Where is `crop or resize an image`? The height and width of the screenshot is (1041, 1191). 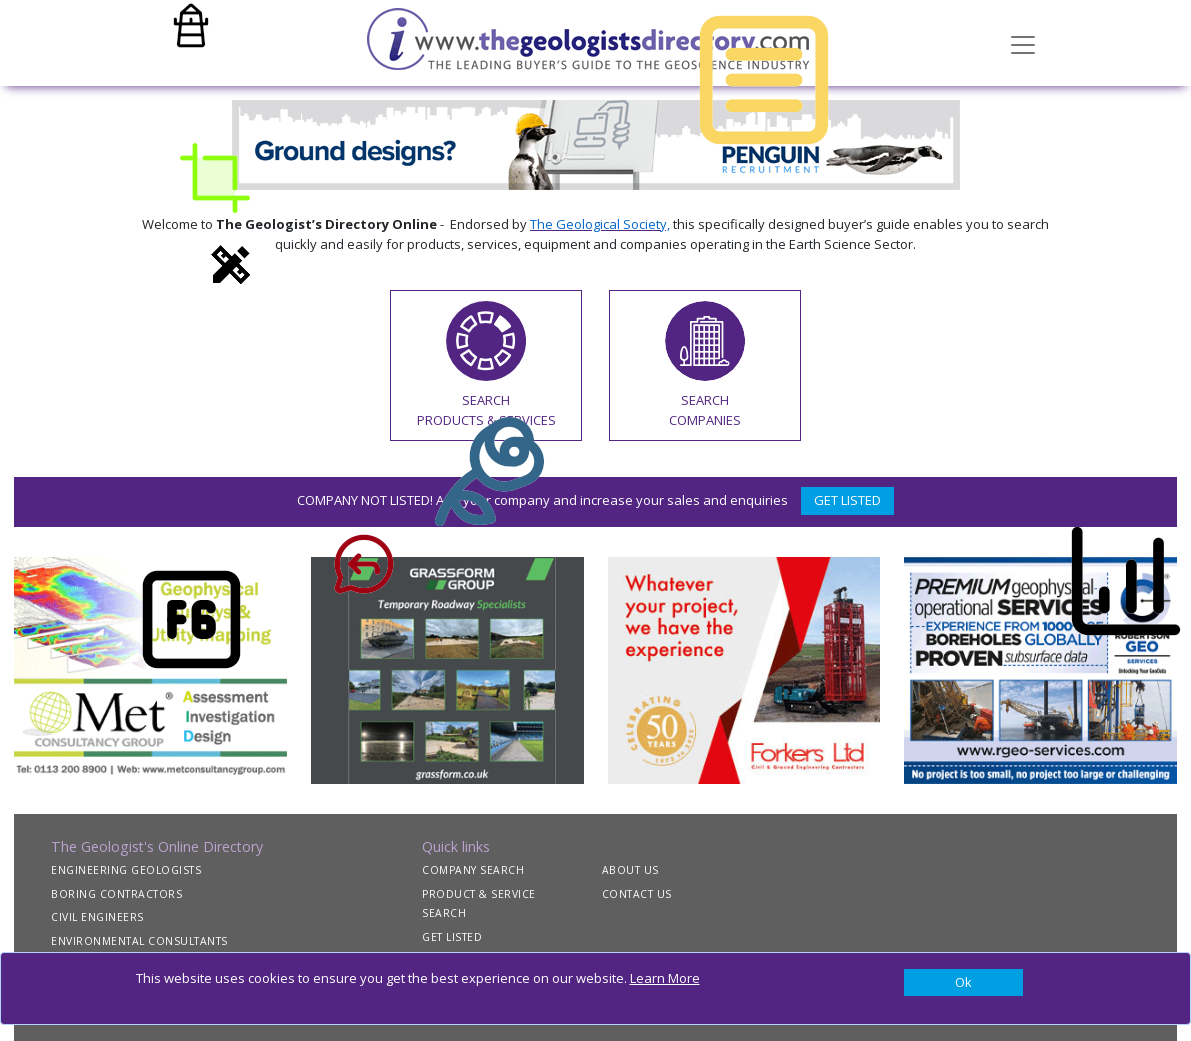 crop or resize an image is located at coordinates (215, 178).